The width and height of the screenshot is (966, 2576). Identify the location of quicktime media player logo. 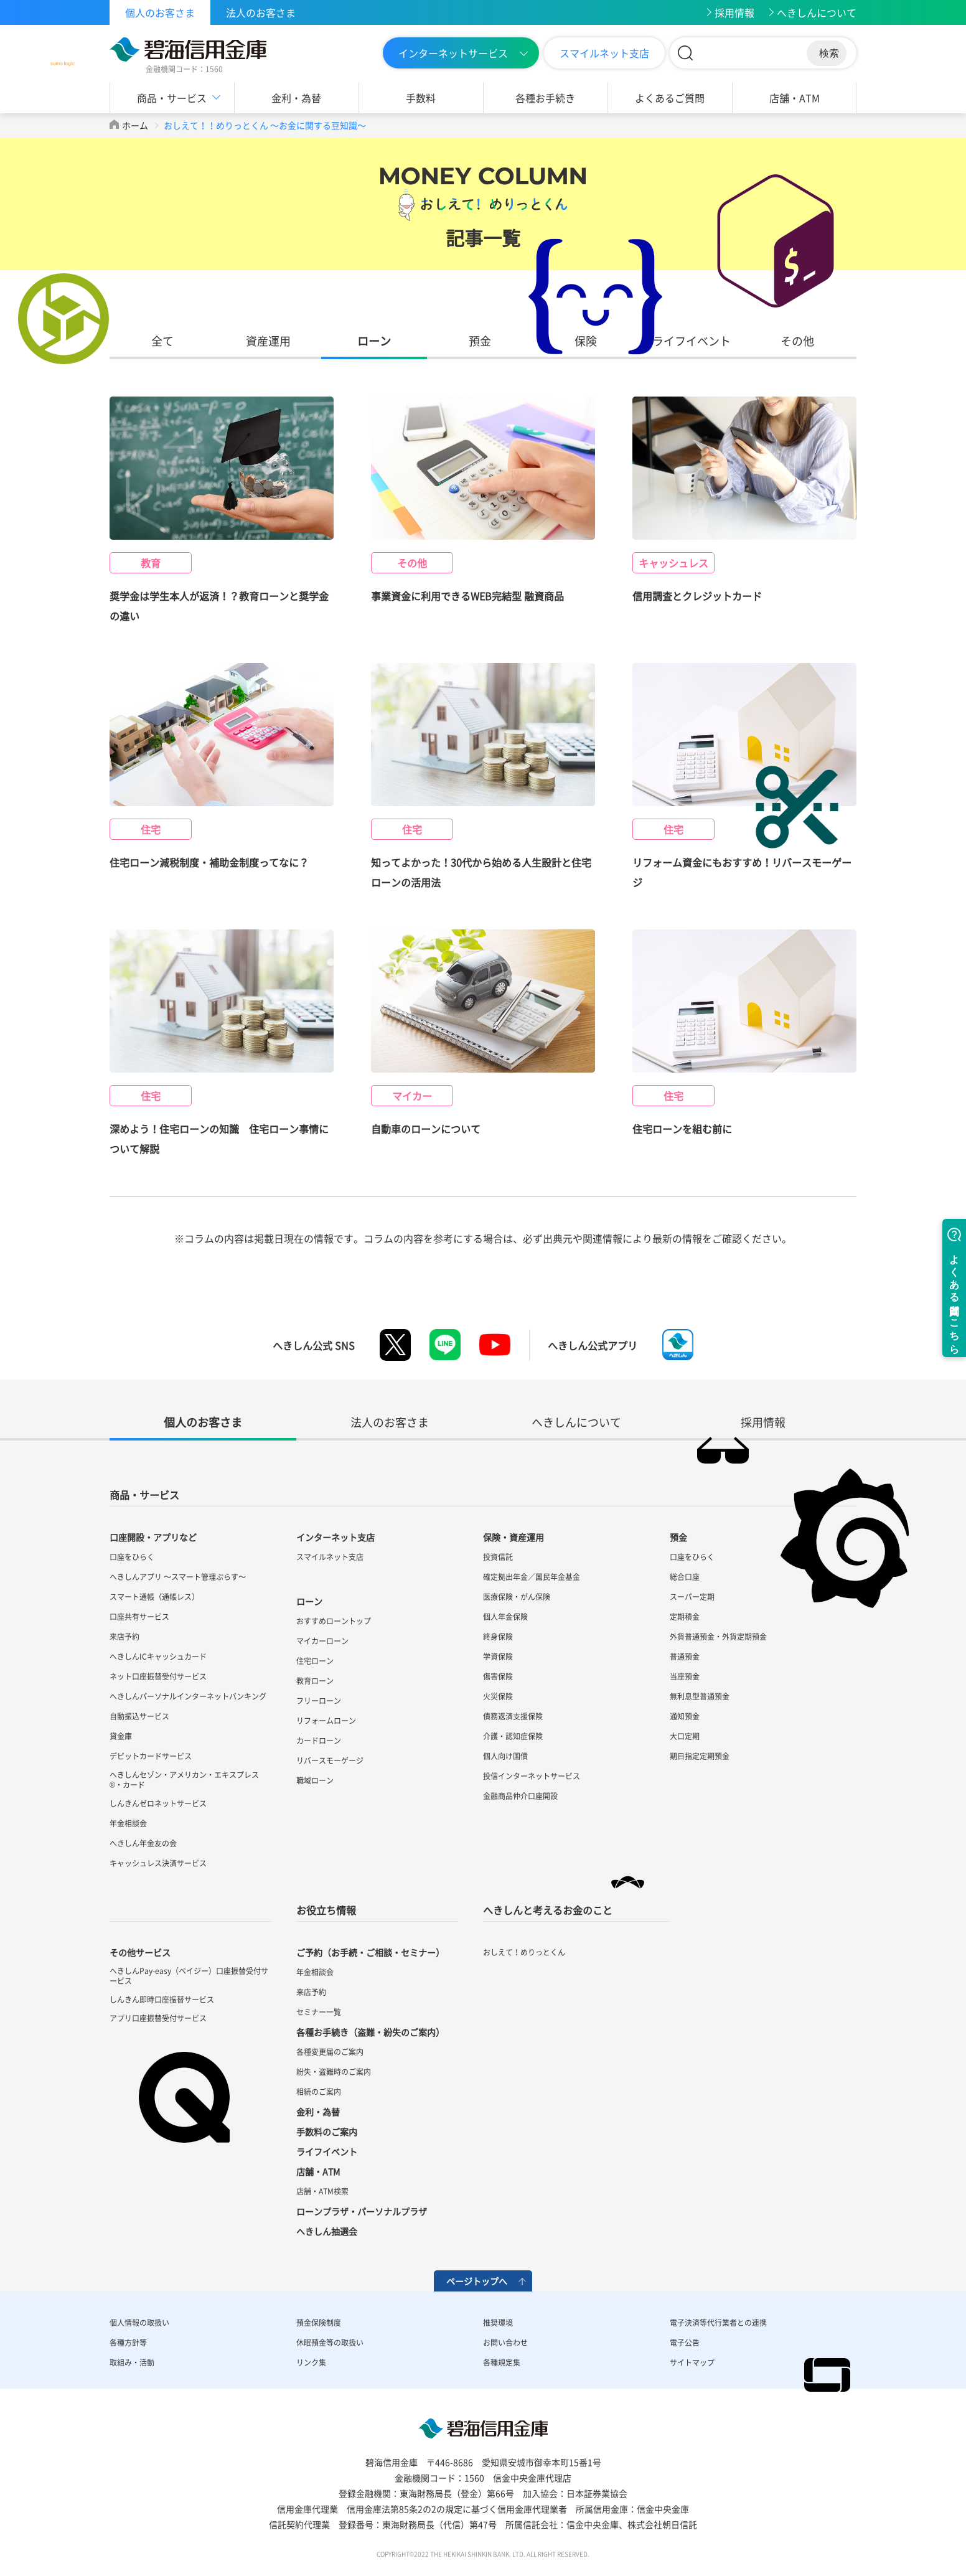
(184, 2097).